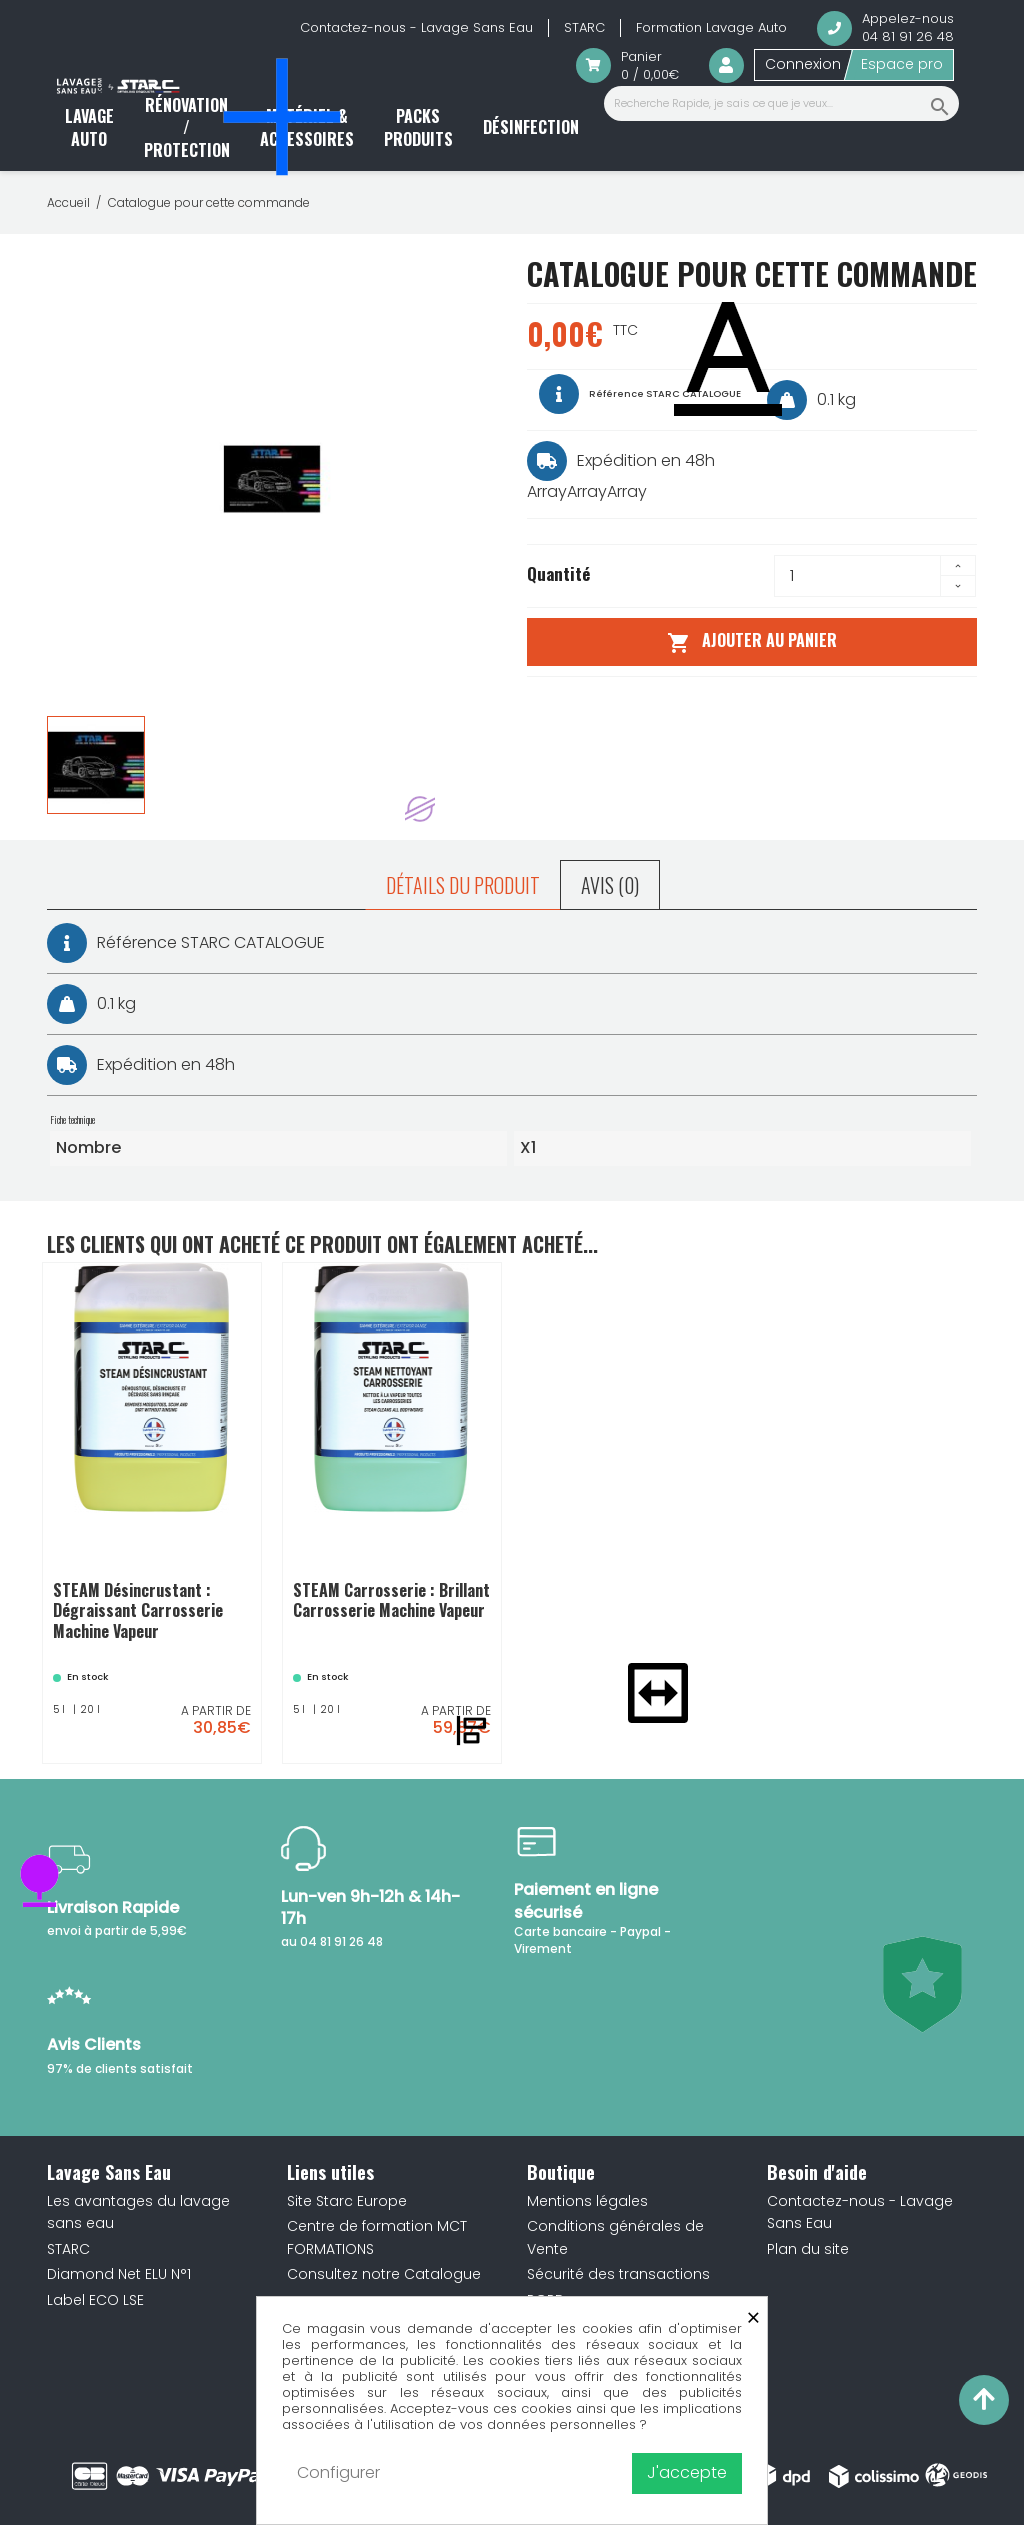 This screenshot has height=2525, width=1024. I want to click on indicates premium or verified security status, so click(922, 1984).